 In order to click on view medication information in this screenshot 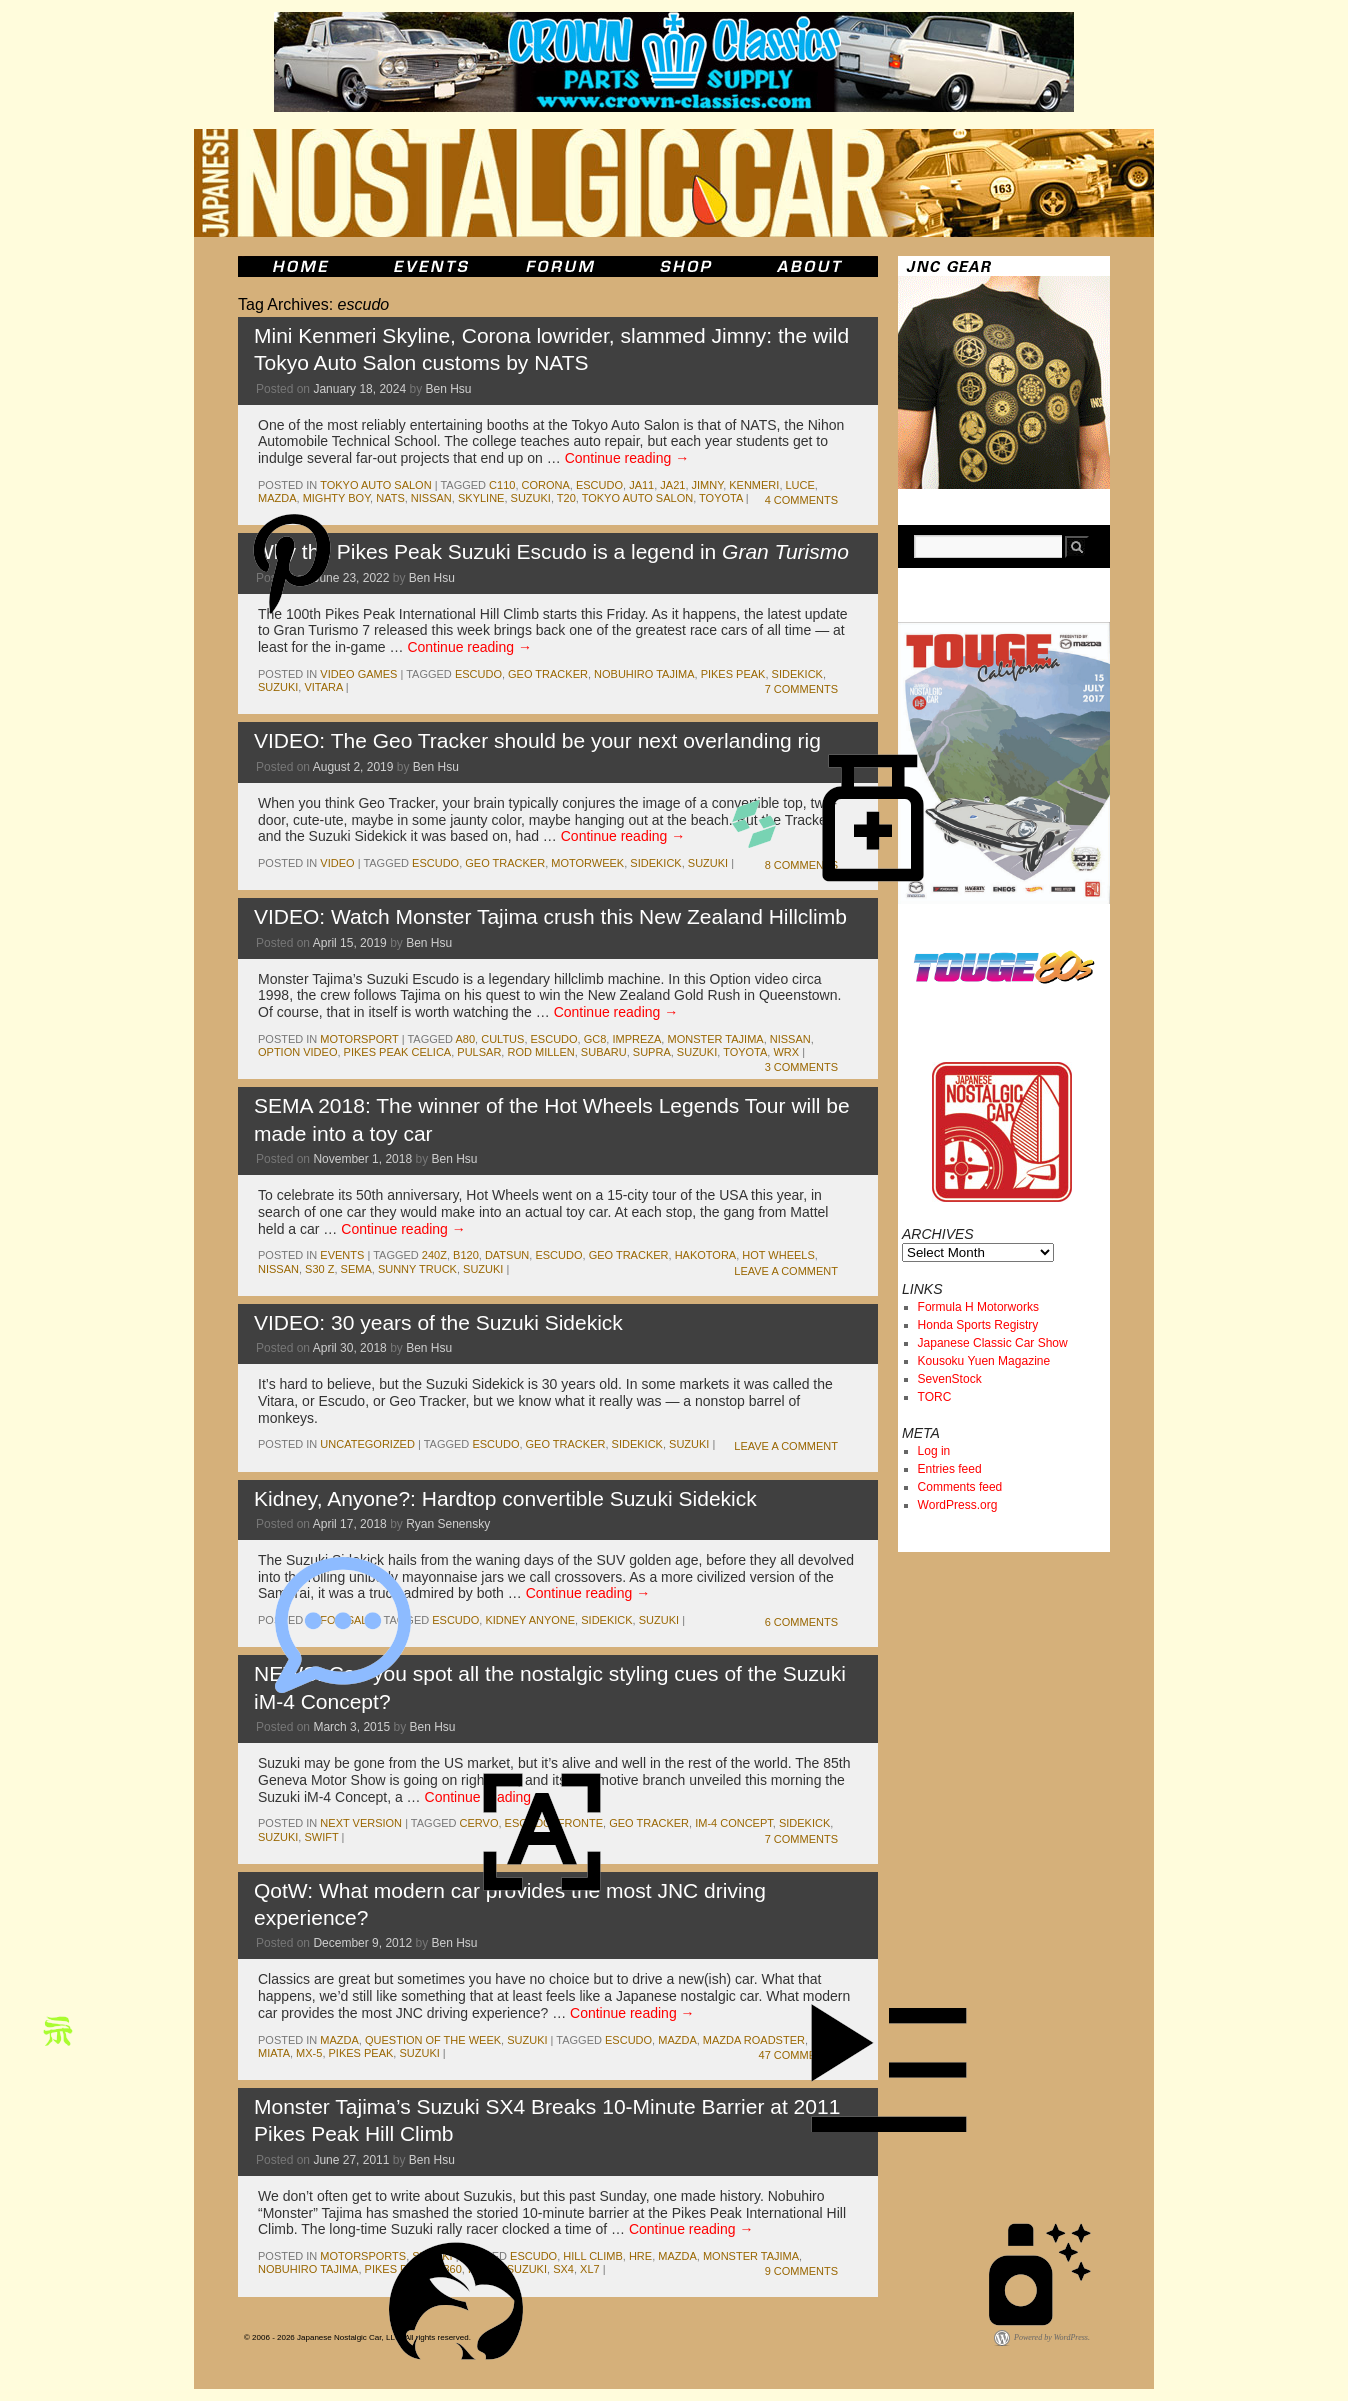, I will do `click(873, 818)`.